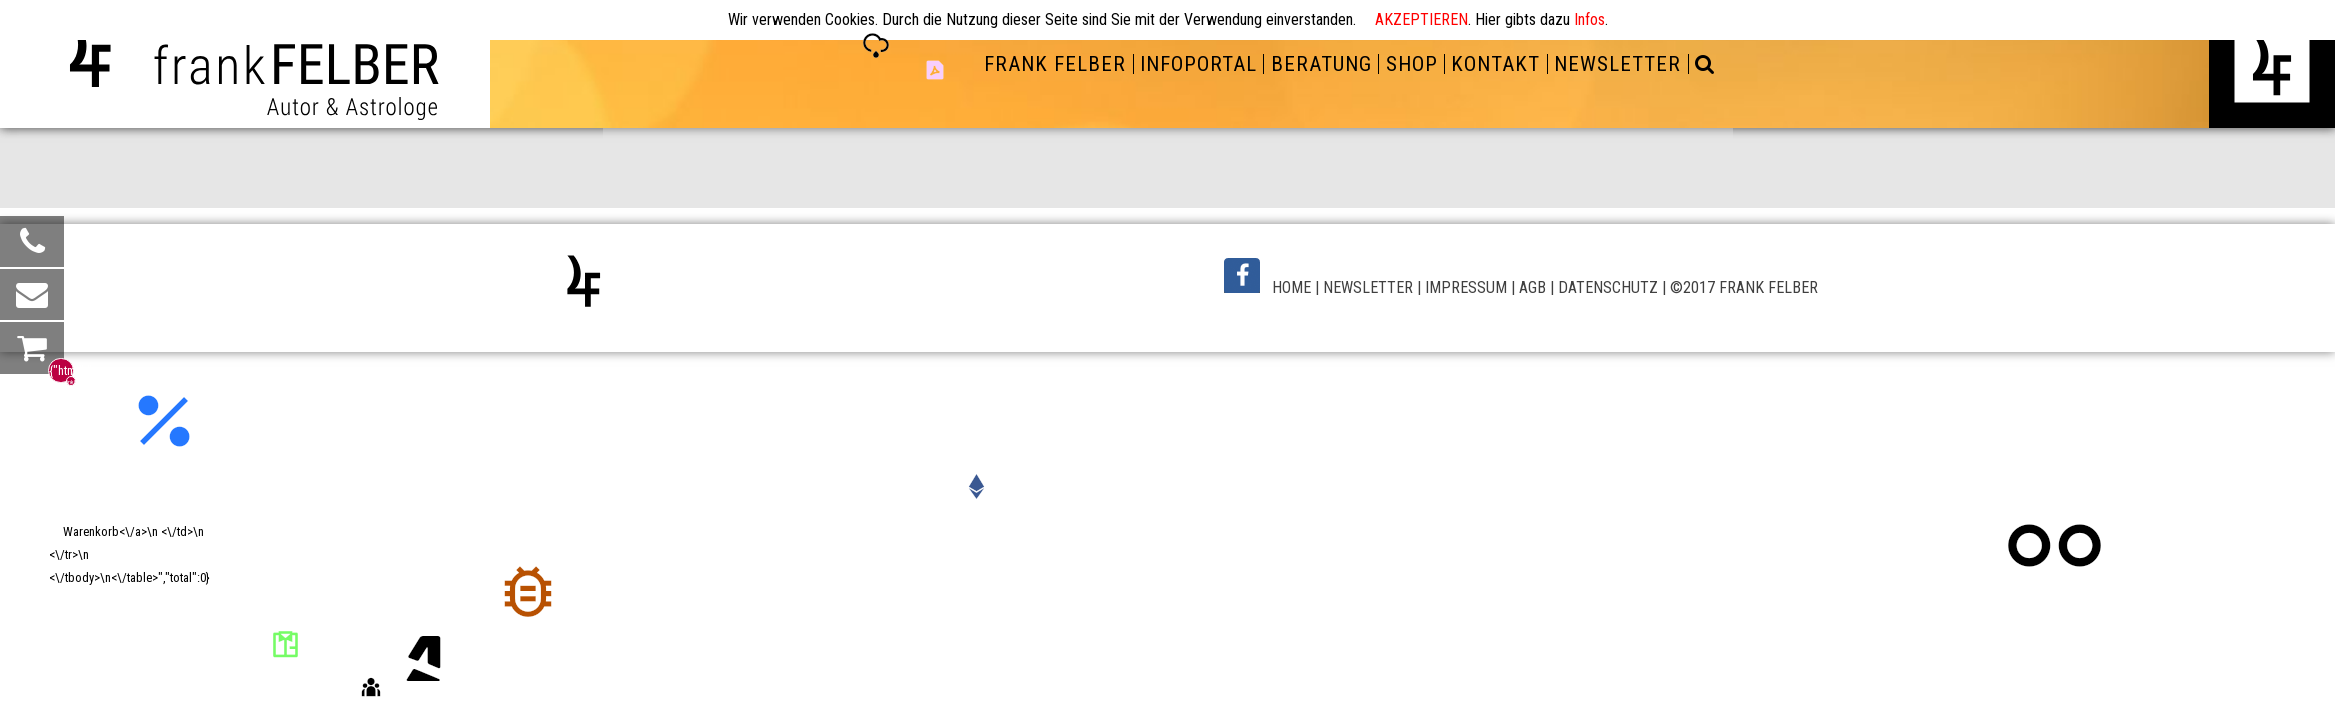 This screenshot has width=2335, height=720. What do you see at coordinates (285, 643) in the screenshot?
I see `view clothing or apparel options` at bounding box center [285, 643].